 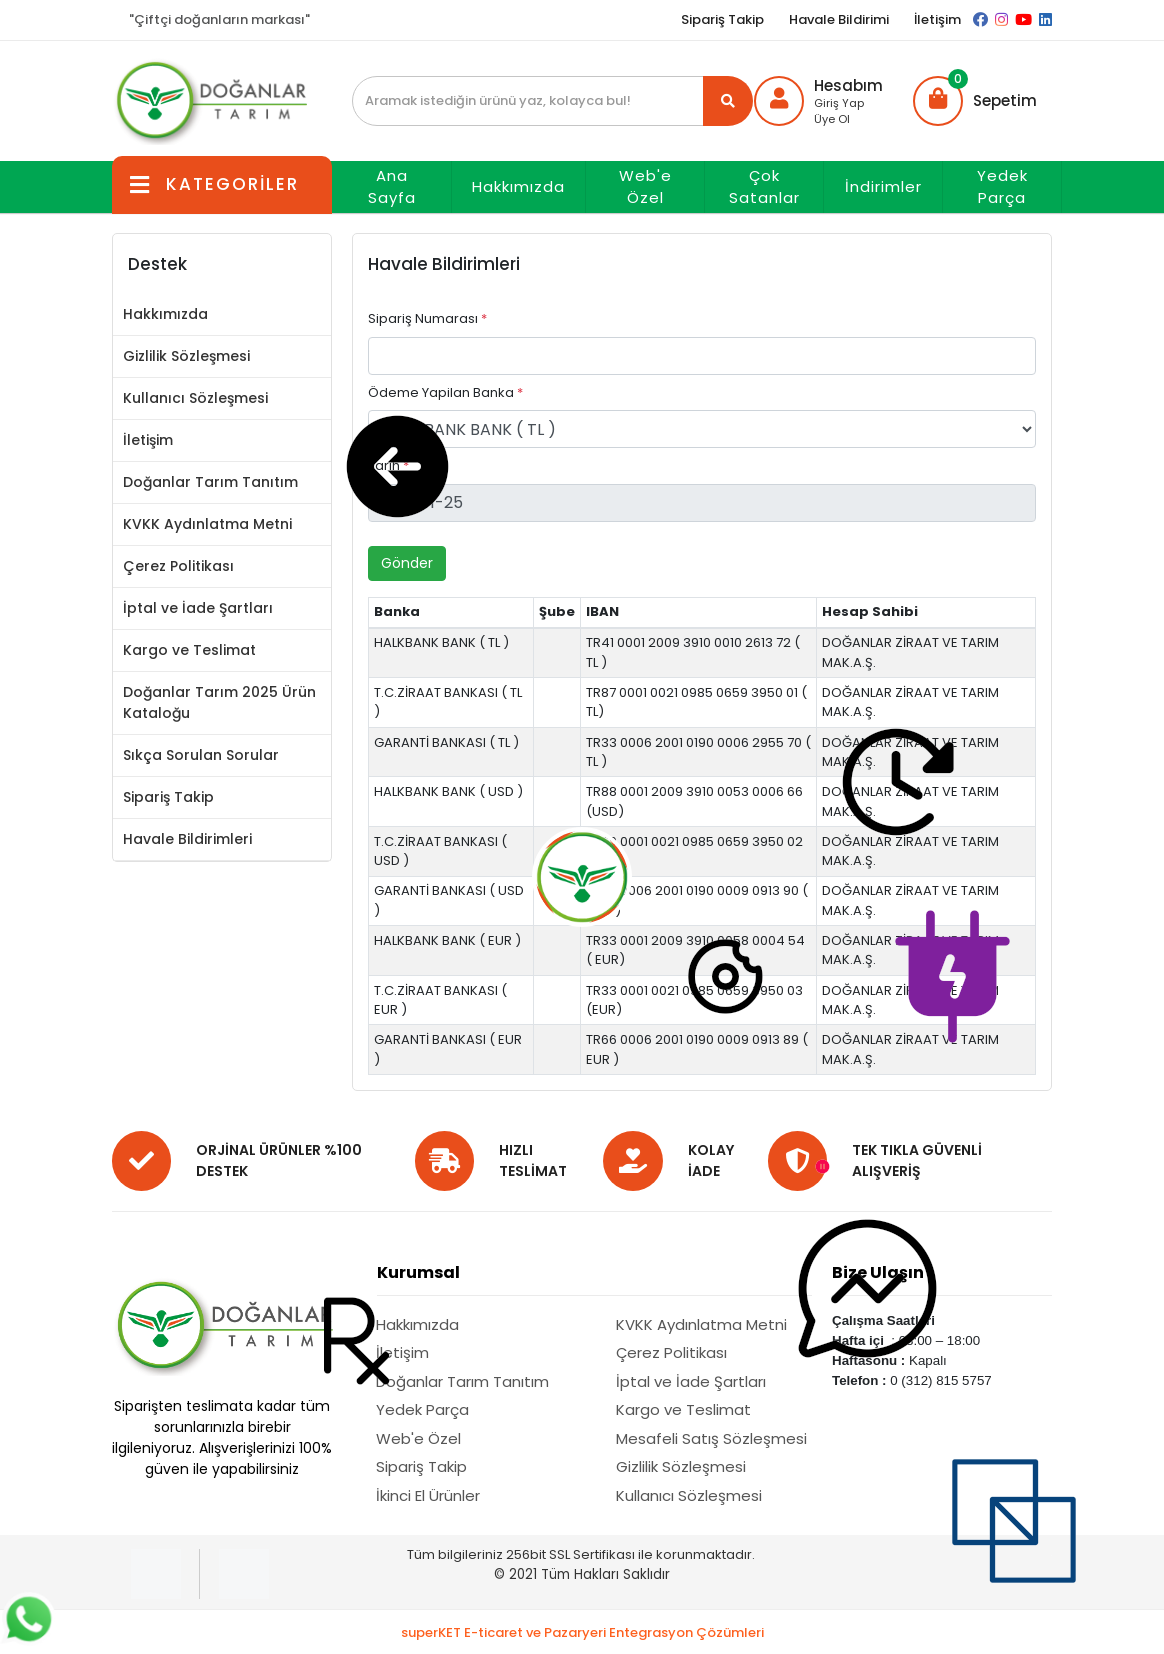 What do you see at coordinates (397, 466) in the screenshot?
I see `go back to the previous screen` at bounding box center [397, 466].